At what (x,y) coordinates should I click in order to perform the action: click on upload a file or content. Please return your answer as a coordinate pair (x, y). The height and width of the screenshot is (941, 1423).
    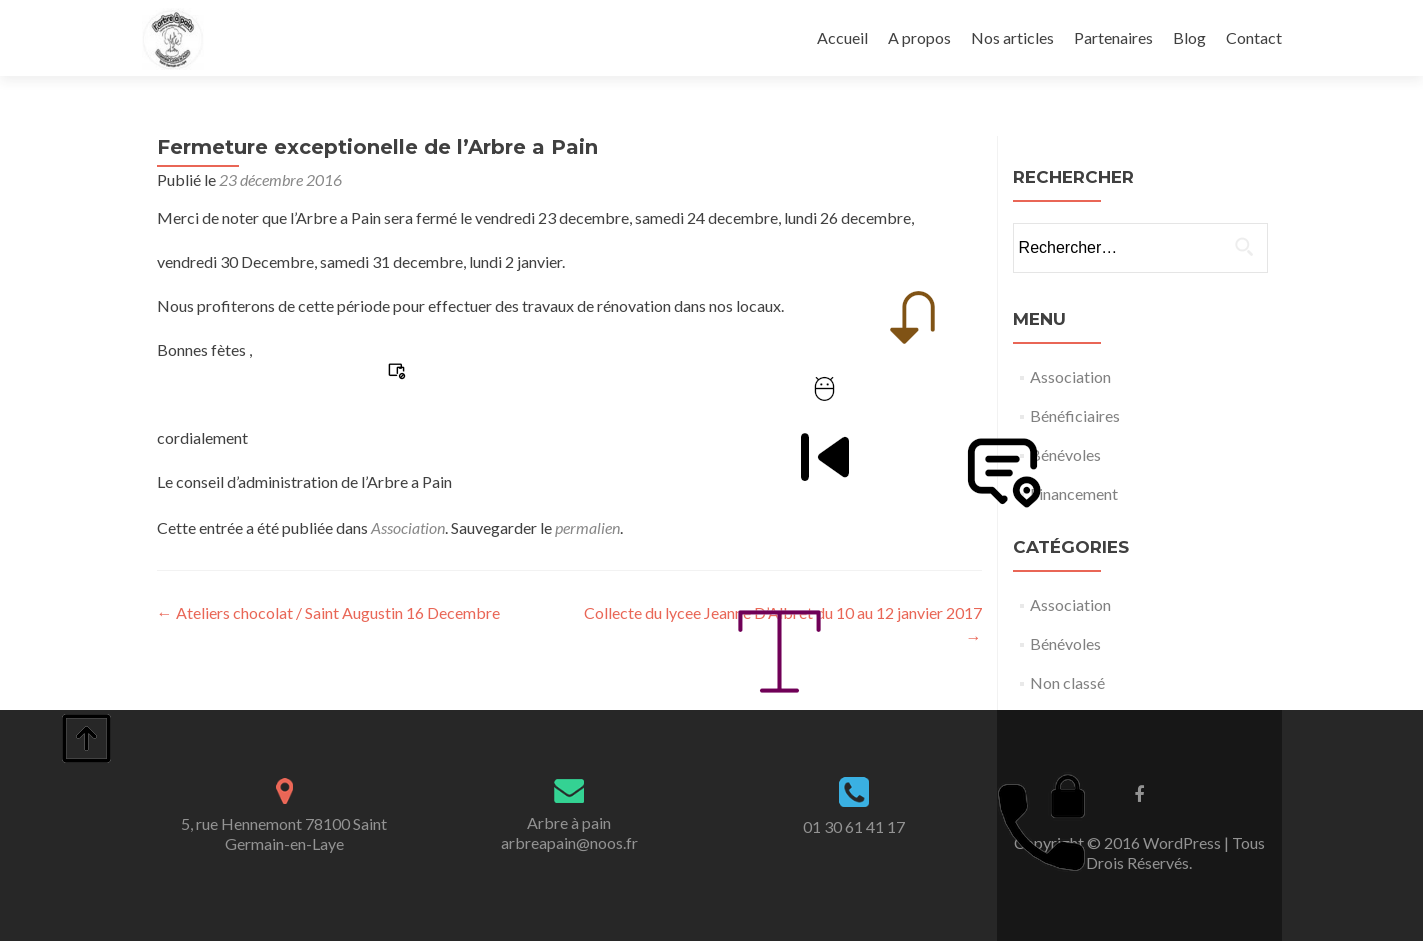
    Looking at the image, I should click on (86, 738).